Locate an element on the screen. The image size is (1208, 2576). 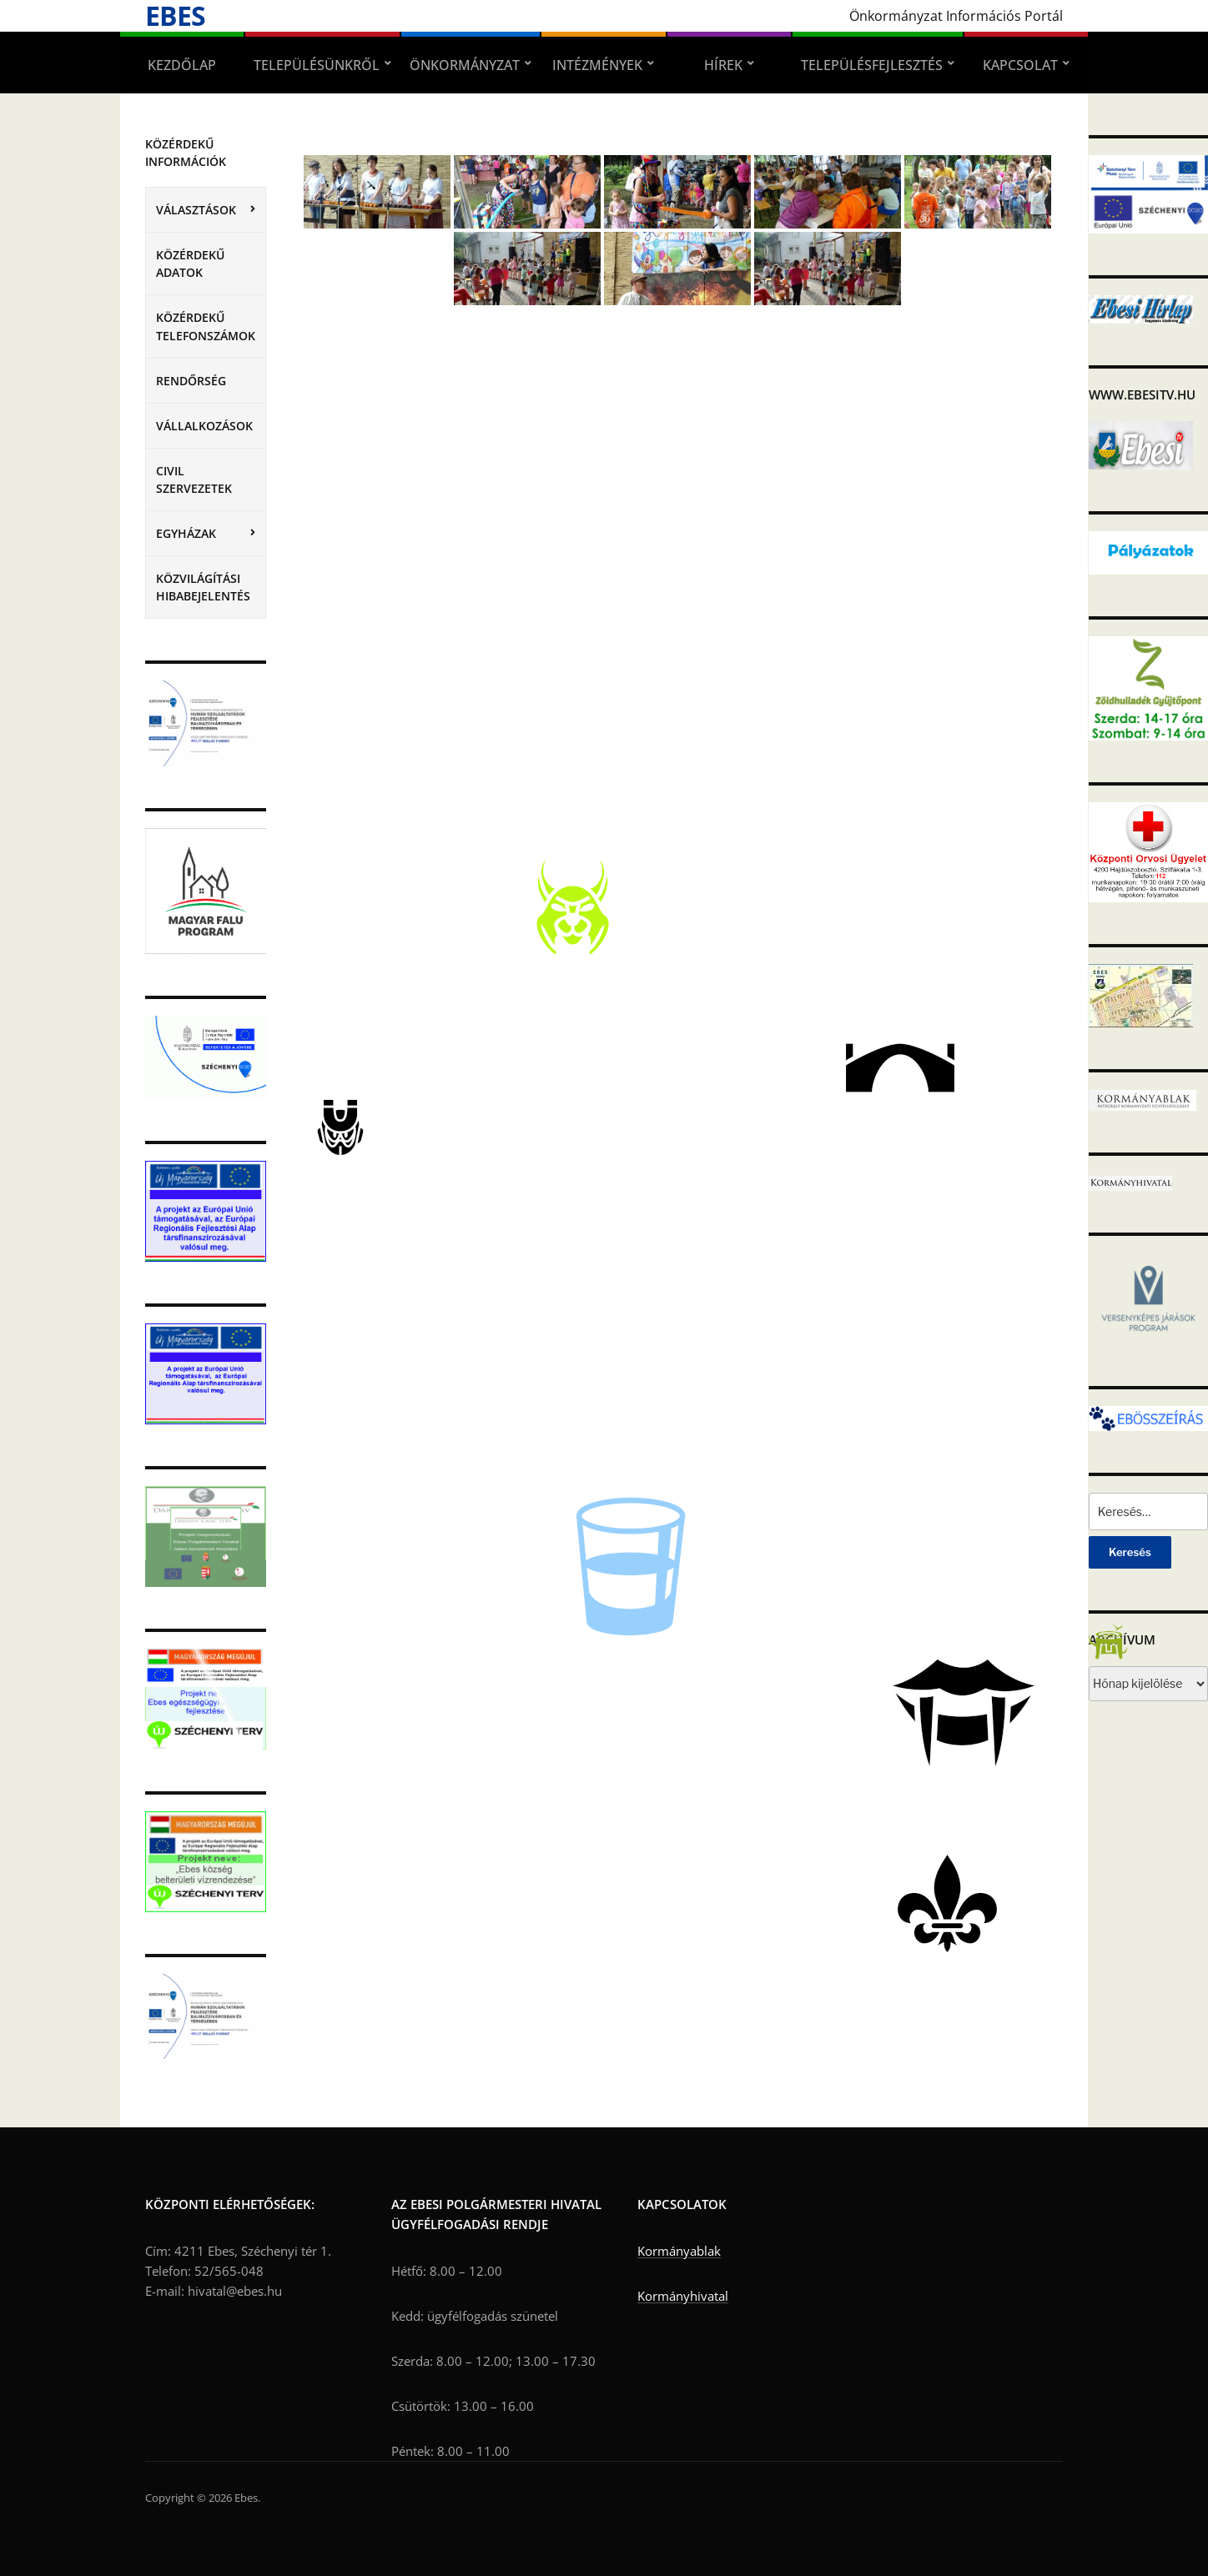
indicates a shot glass or alcoholic beverage item is located at coordinates (631, 1566).